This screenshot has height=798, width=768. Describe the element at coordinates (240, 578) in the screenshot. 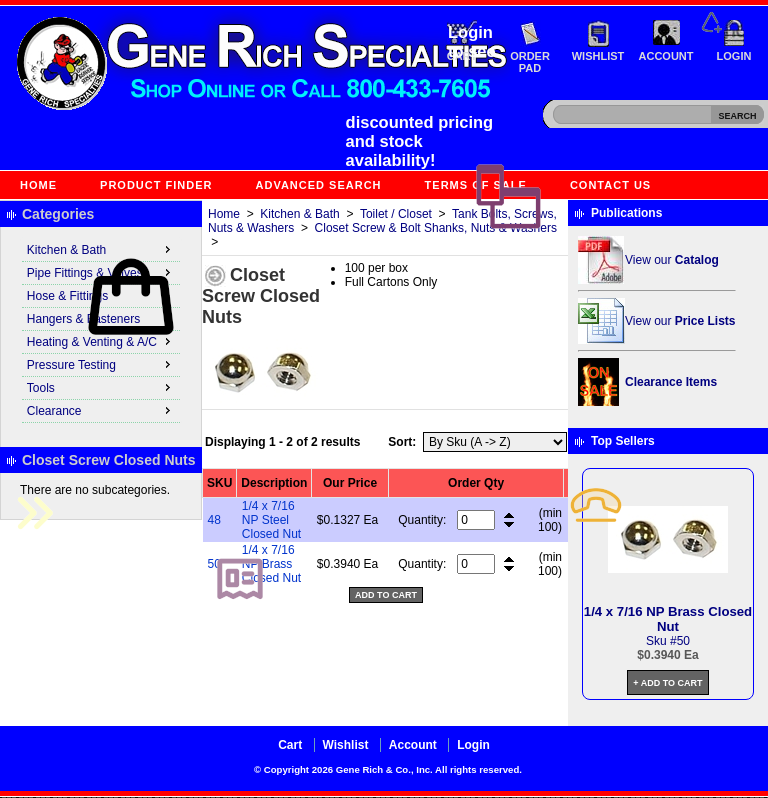

I see `view news or articles` at that location.